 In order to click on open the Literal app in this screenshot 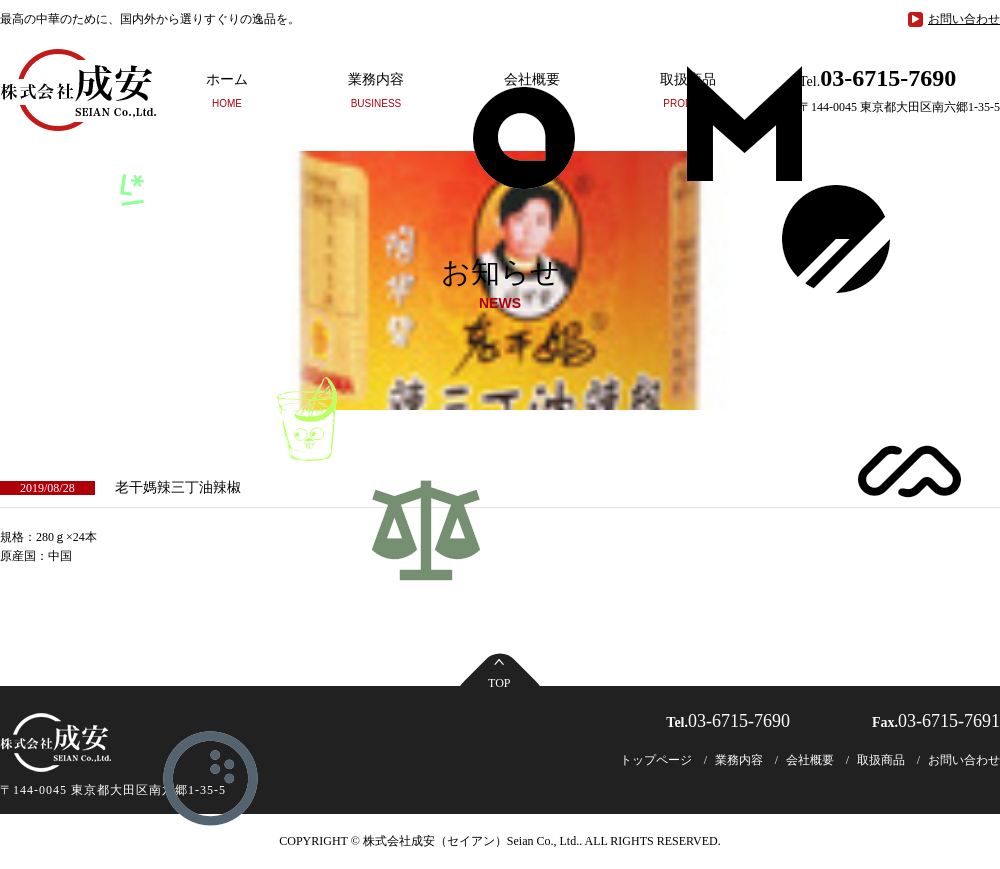, I will do `click(132, 190)`.